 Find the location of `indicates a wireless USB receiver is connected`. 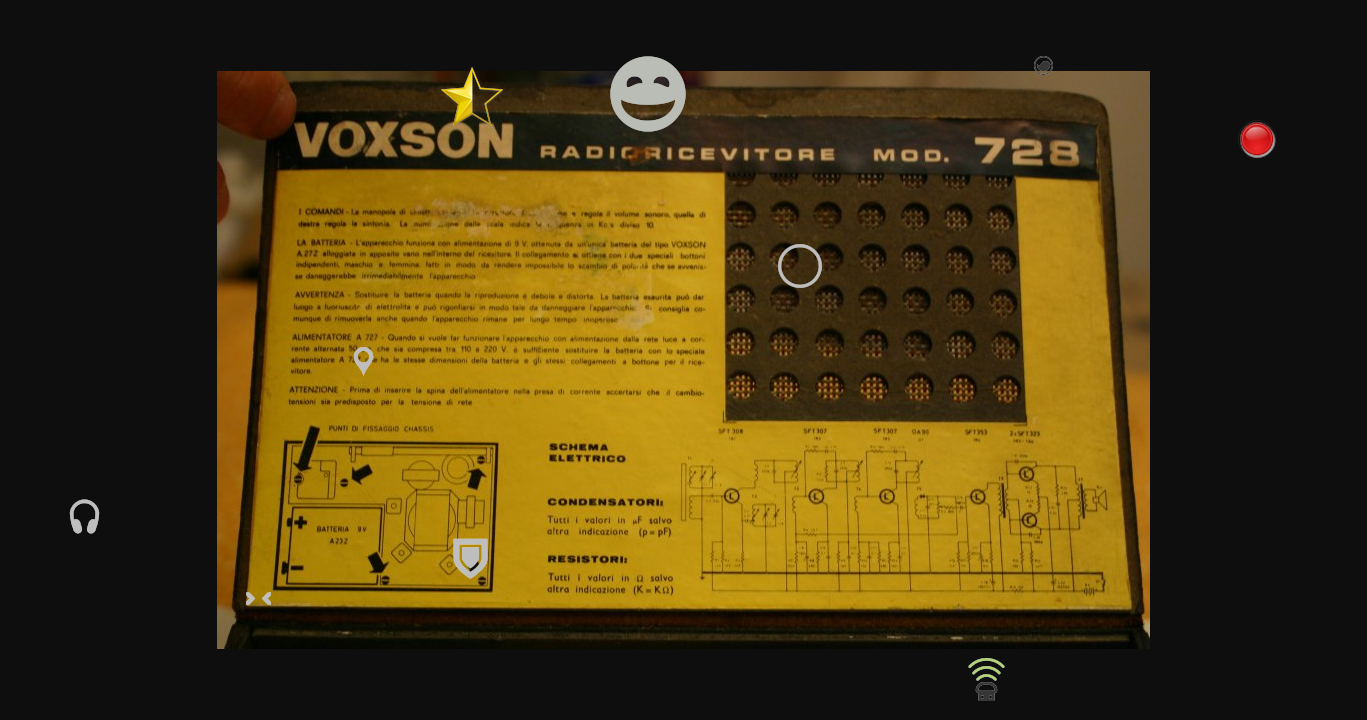

indicates a wireless USB receiver is connected is located at coordinates (986, 679).